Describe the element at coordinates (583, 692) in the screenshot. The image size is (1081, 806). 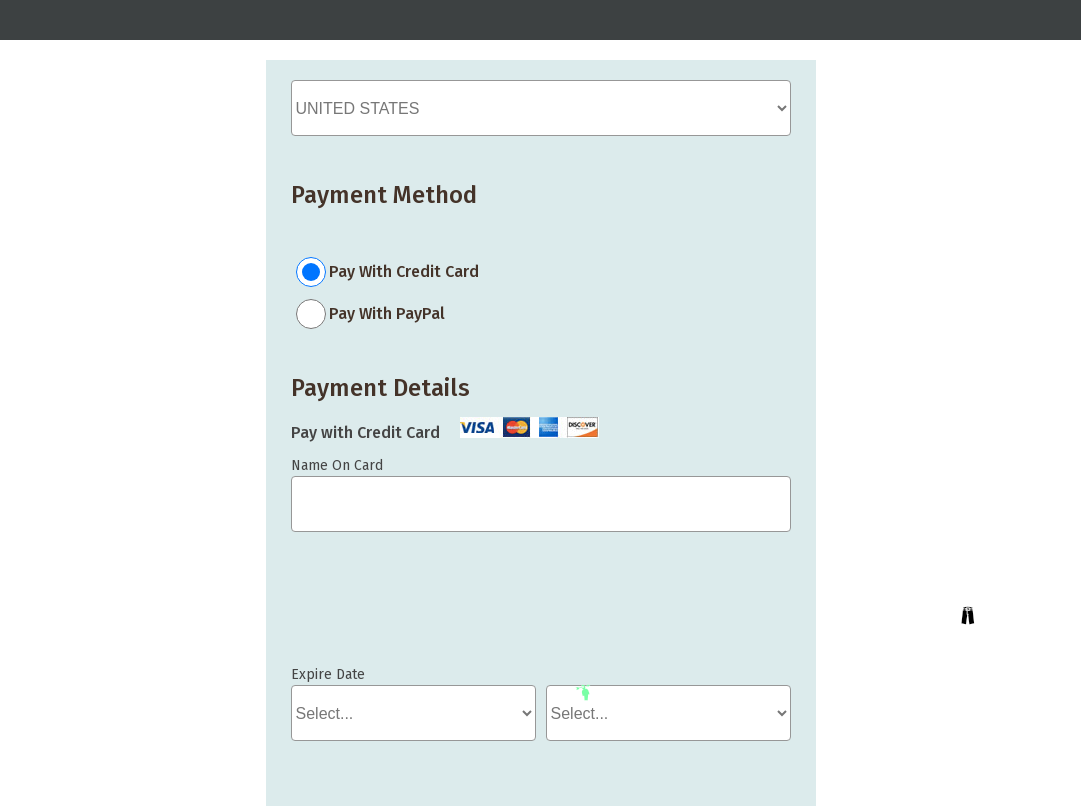
I see `indicates a critical hit or headshot in gameplay` at that location.